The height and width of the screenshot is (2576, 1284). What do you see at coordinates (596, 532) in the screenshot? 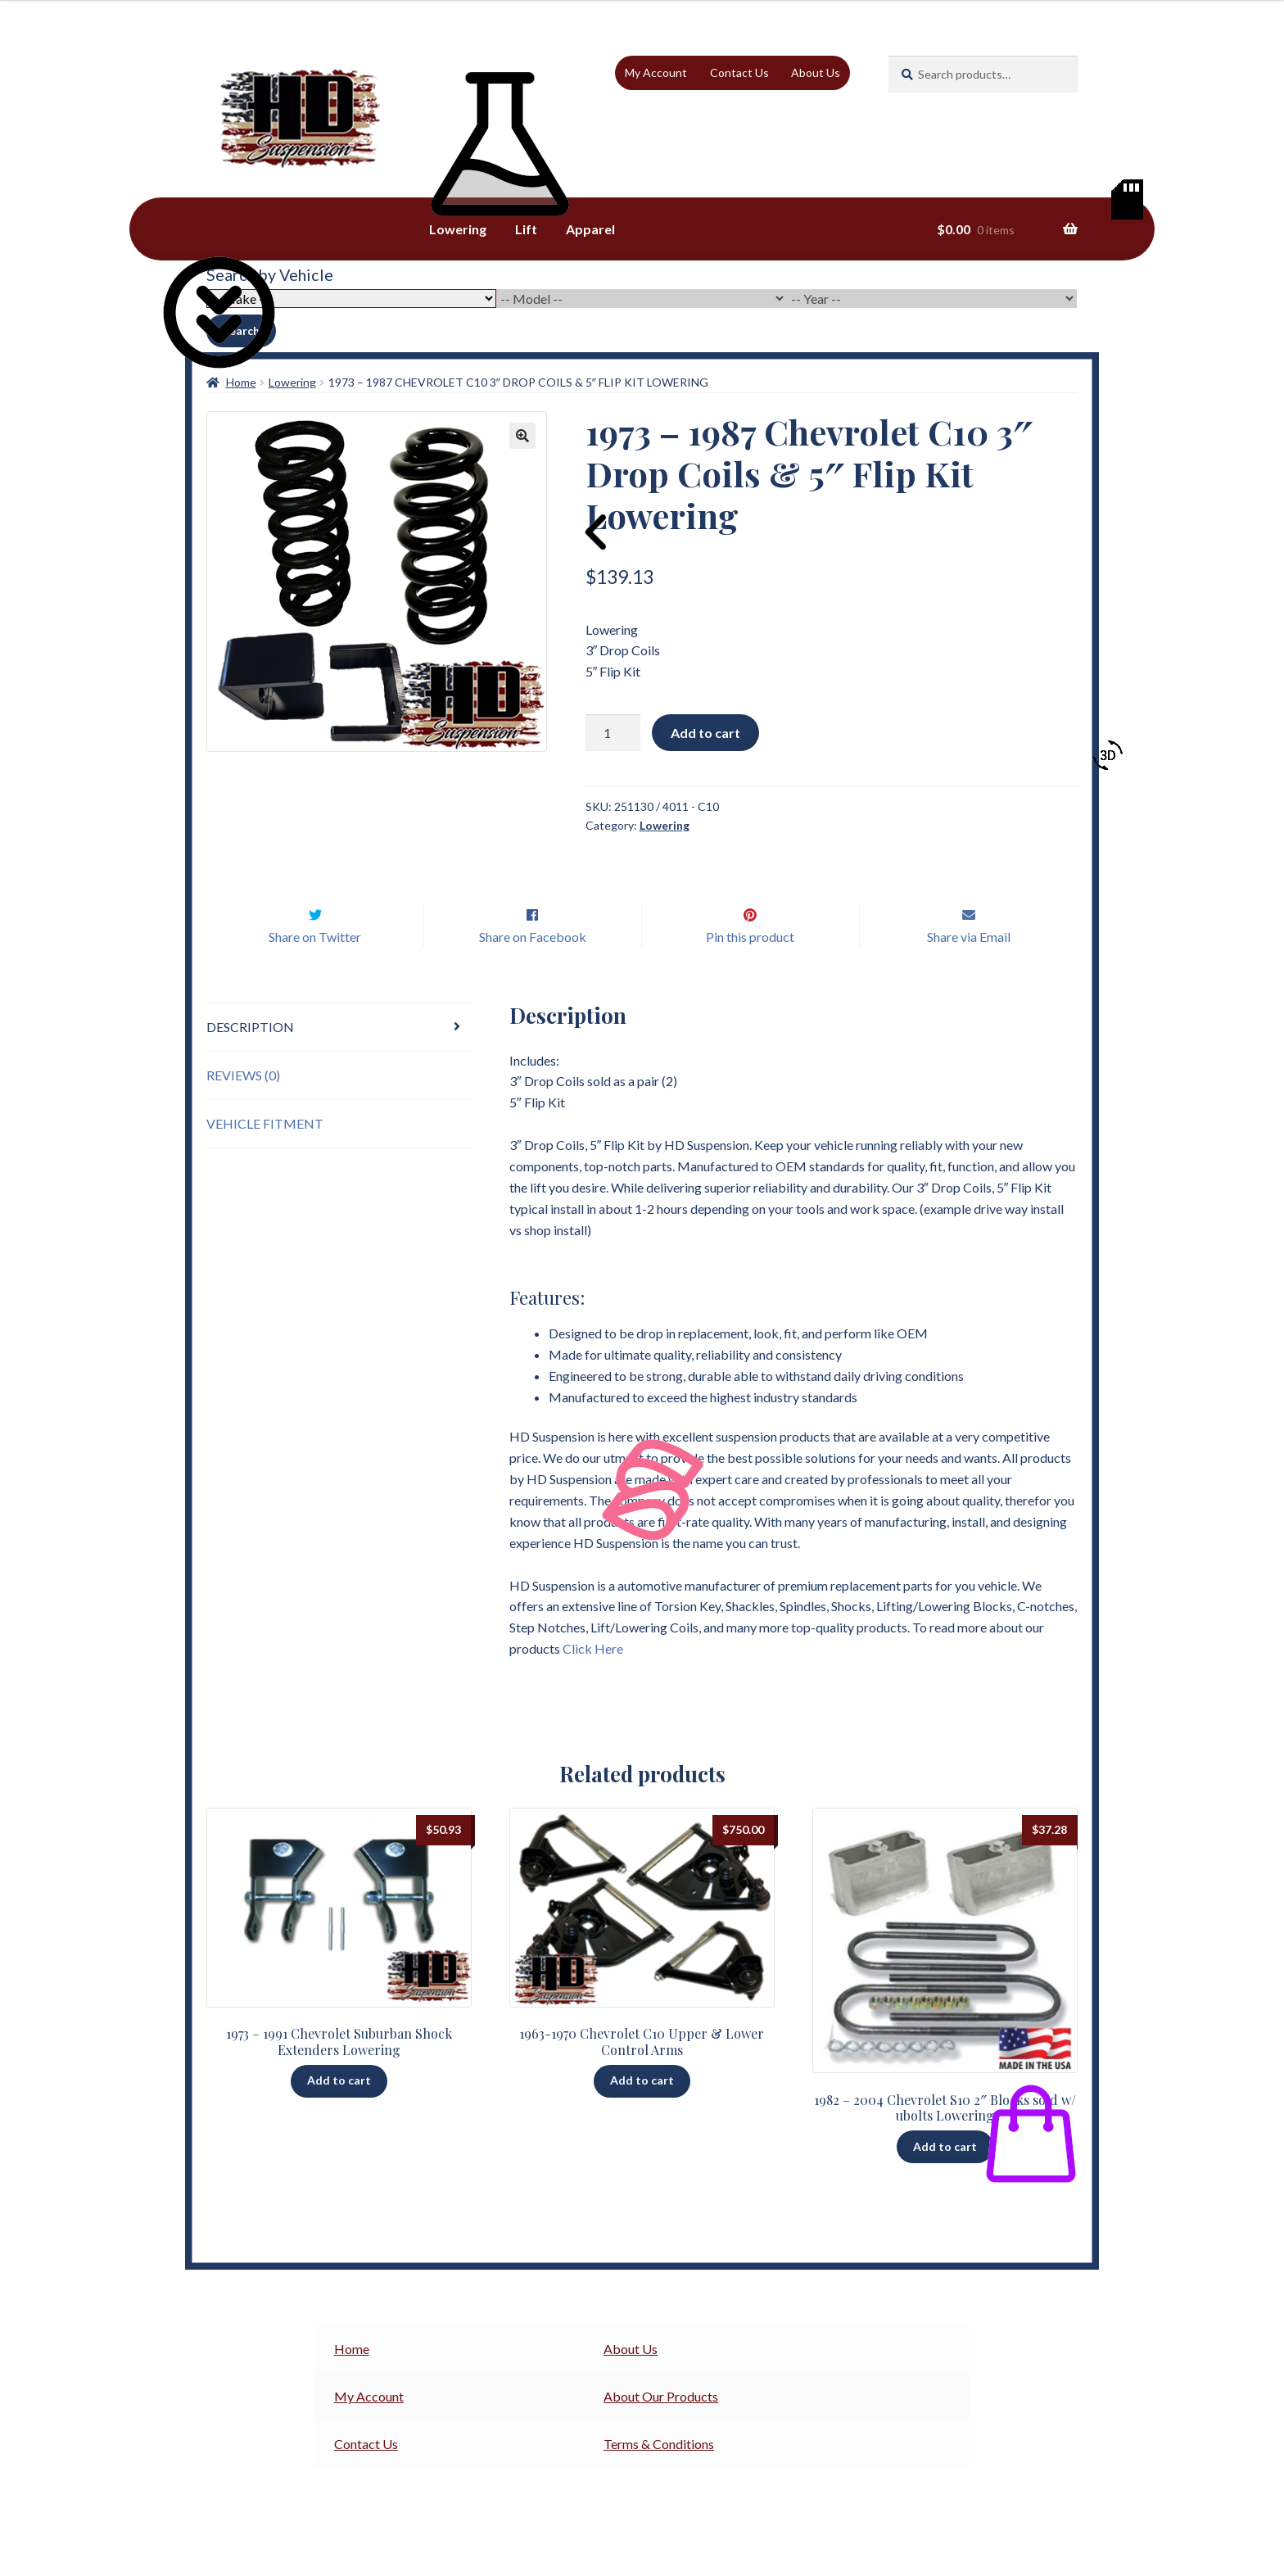
I see `go back to the previous screen` at bounding box center [596, 532].